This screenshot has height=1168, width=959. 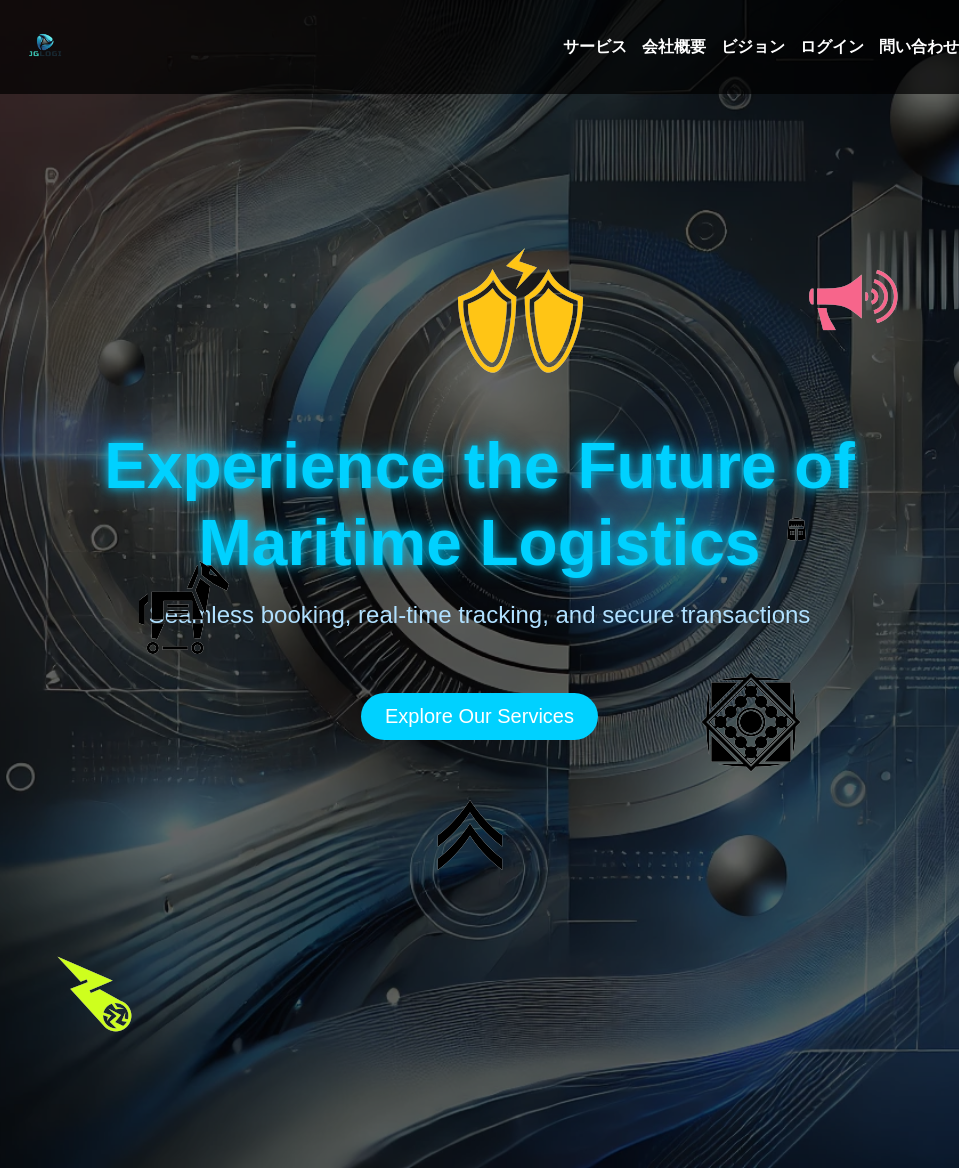 What do you see at coordinates (520, 310) in the screenshot?
I see `indicates a conflict or clash between protected elements` at bounding box center [520, 310].